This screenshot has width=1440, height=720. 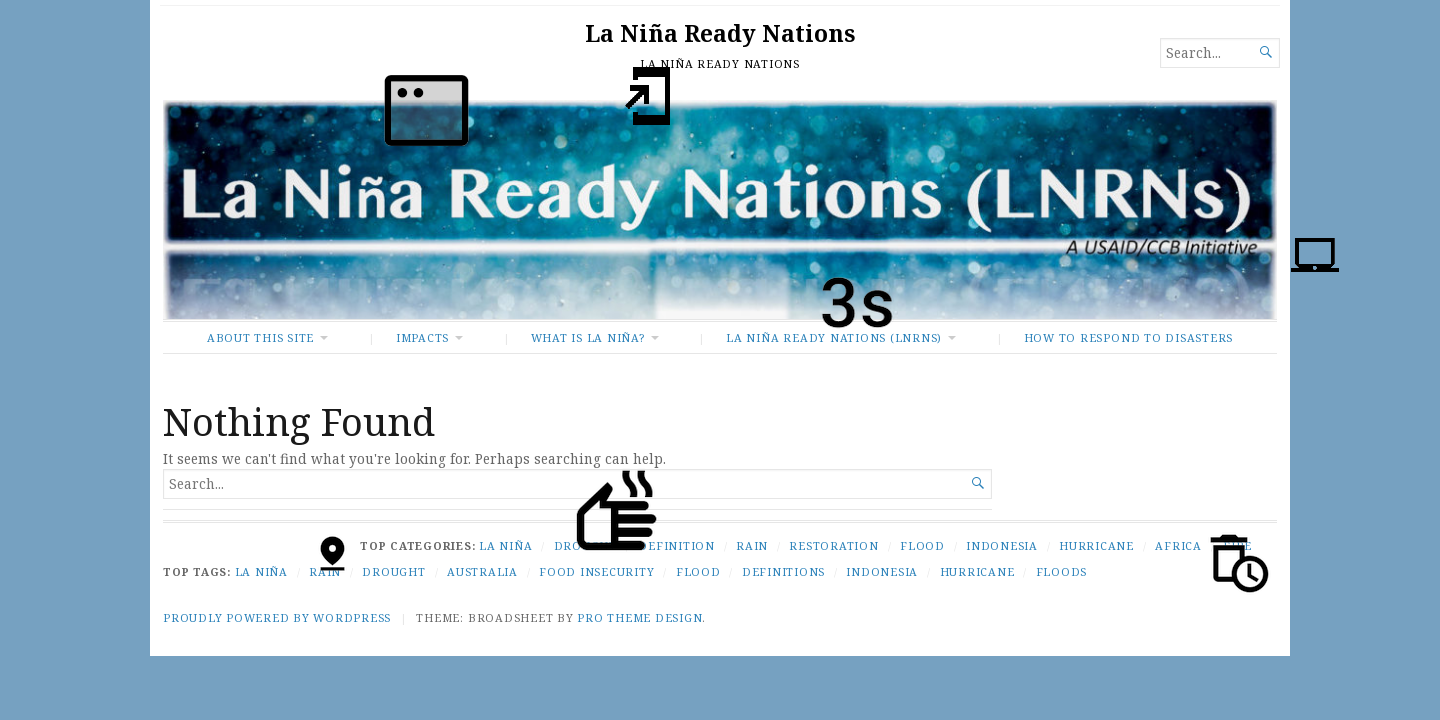 What do you see at coordinates (332, 553) in the screenshot?
I see `drop a pin to mark a location` at bounding box center [332, 553].